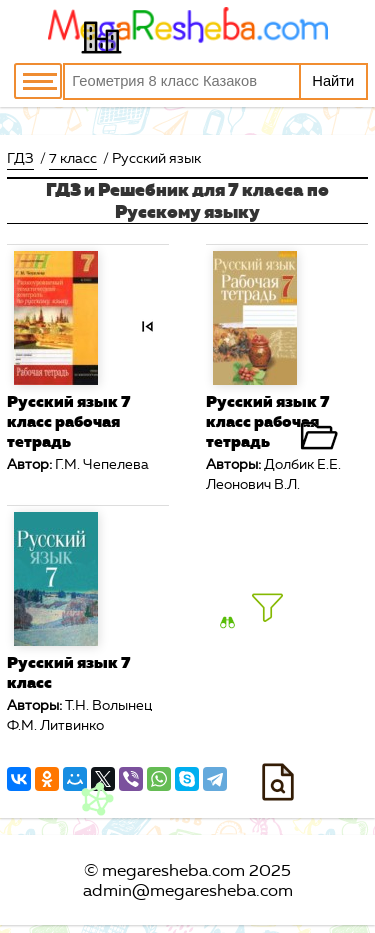  What do you see at coordinates (227, 622) in the screenshot?
I see `search or explore content` at bounding box center [227, 622].